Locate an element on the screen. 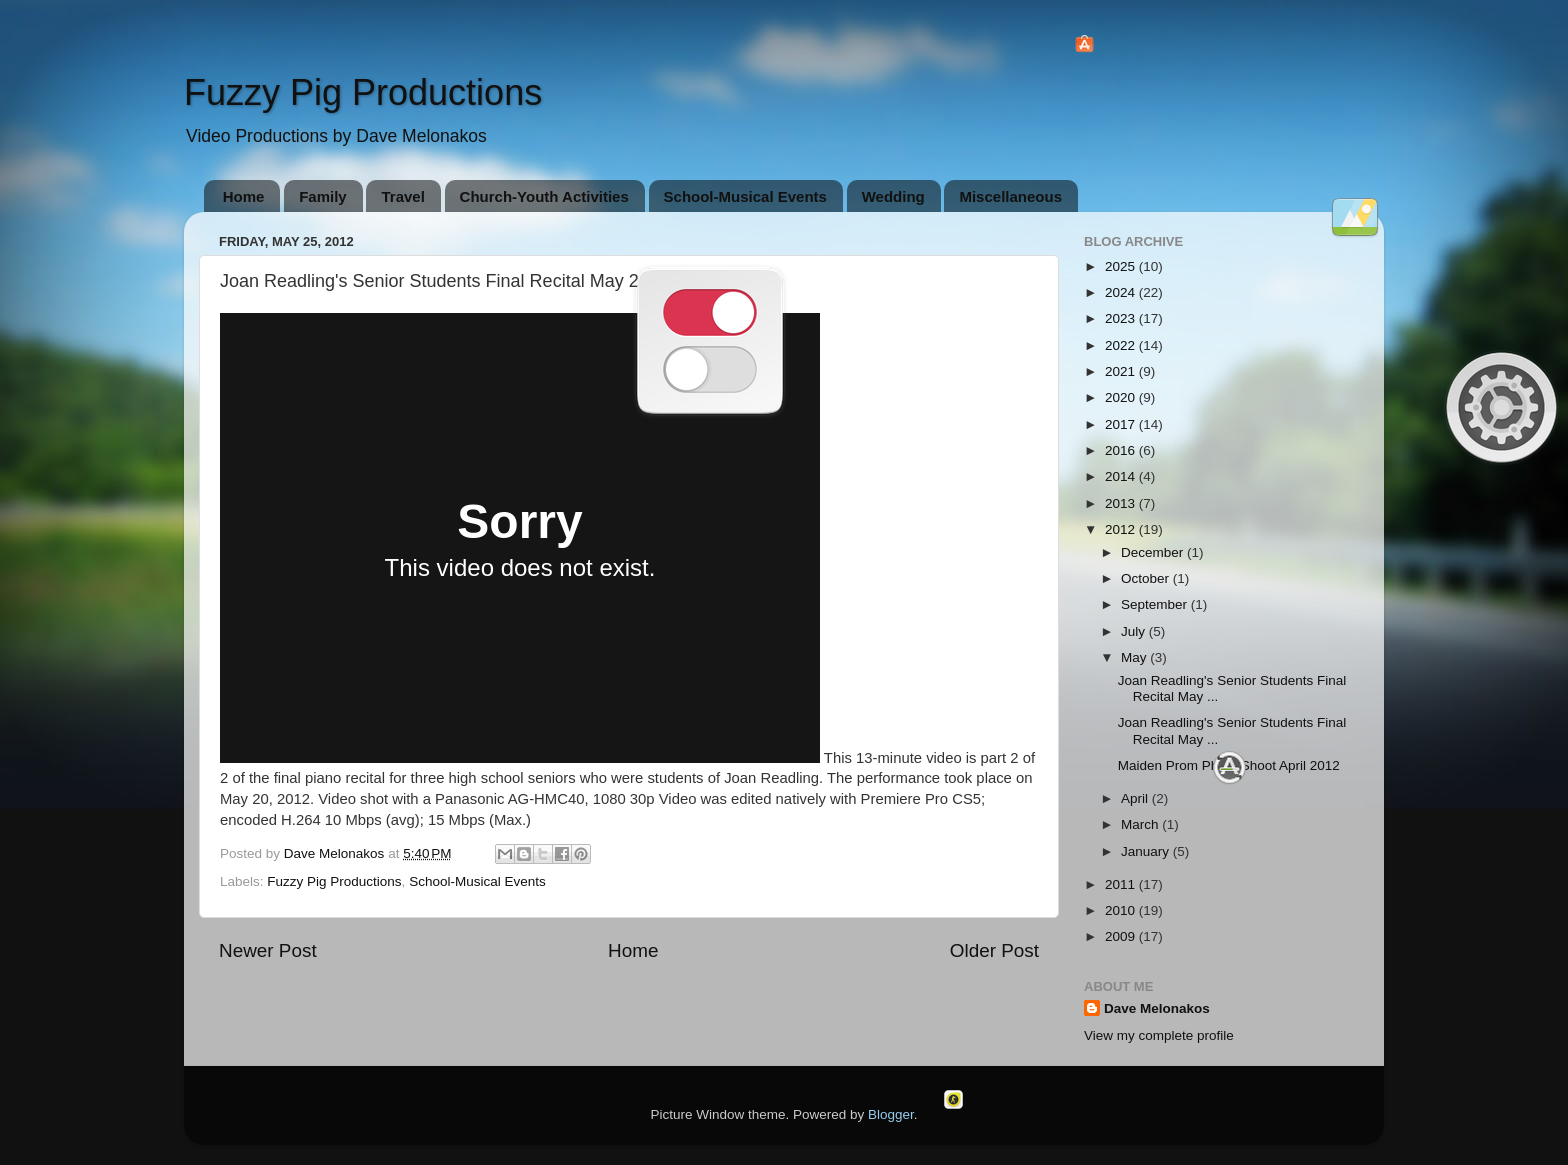 The image size is (1568, 1165). launch counter-strike: condition zero is located at coordinates (953, 1099).